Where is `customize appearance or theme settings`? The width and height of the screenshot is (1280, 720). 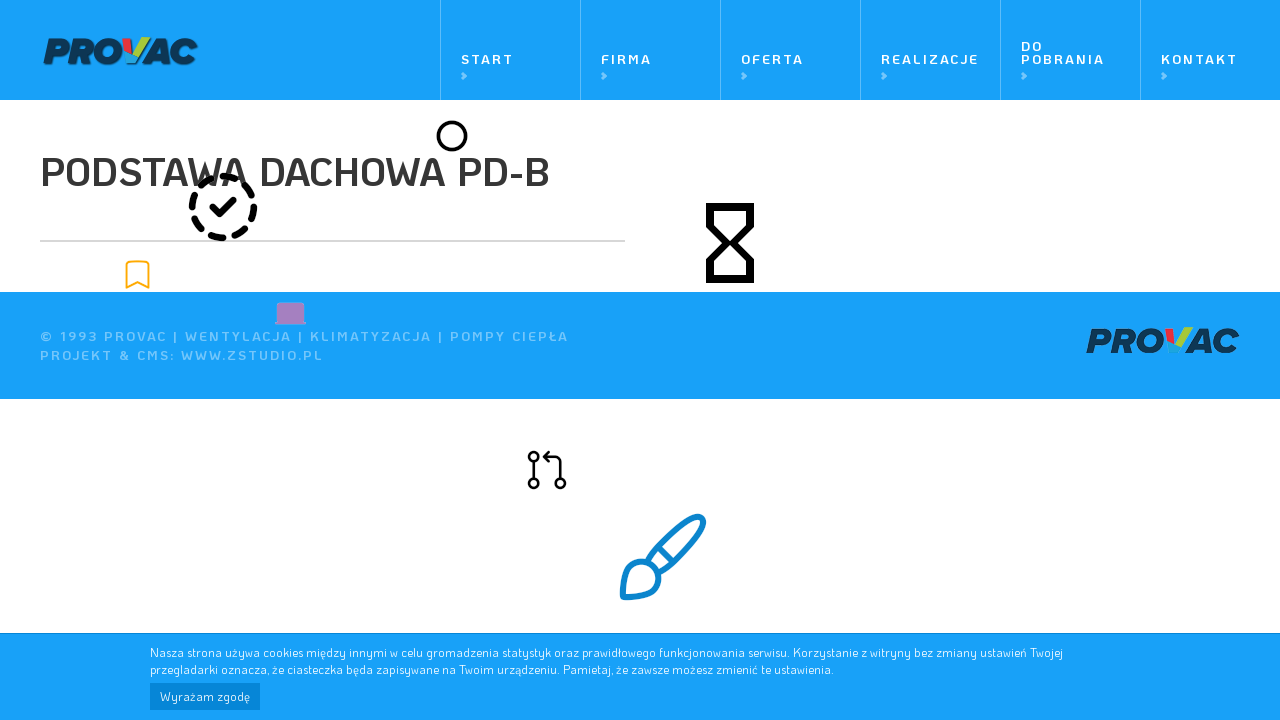 customize appearance or theme settings is located at coordinates (662, 556).